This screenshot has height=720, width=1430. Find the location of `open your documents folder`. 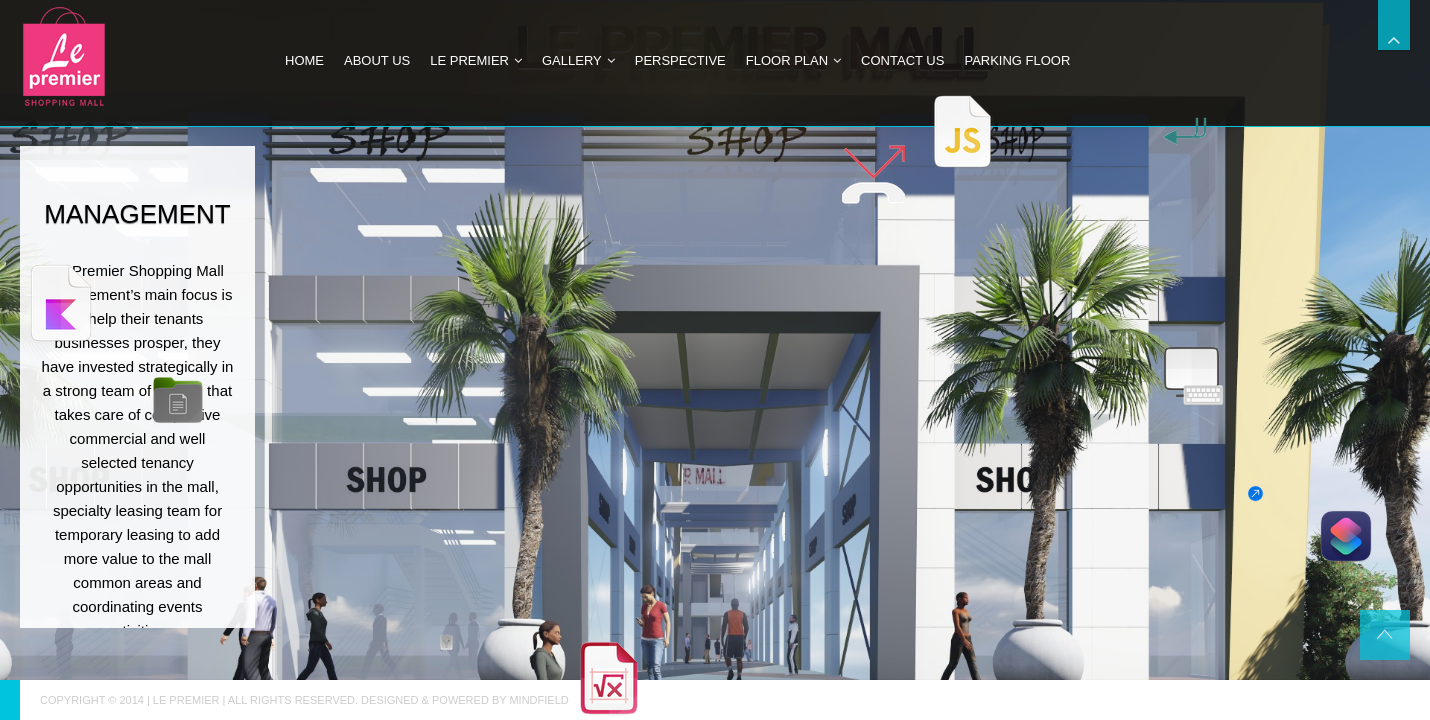

open your documents folder is located at coordinates (178, 400).